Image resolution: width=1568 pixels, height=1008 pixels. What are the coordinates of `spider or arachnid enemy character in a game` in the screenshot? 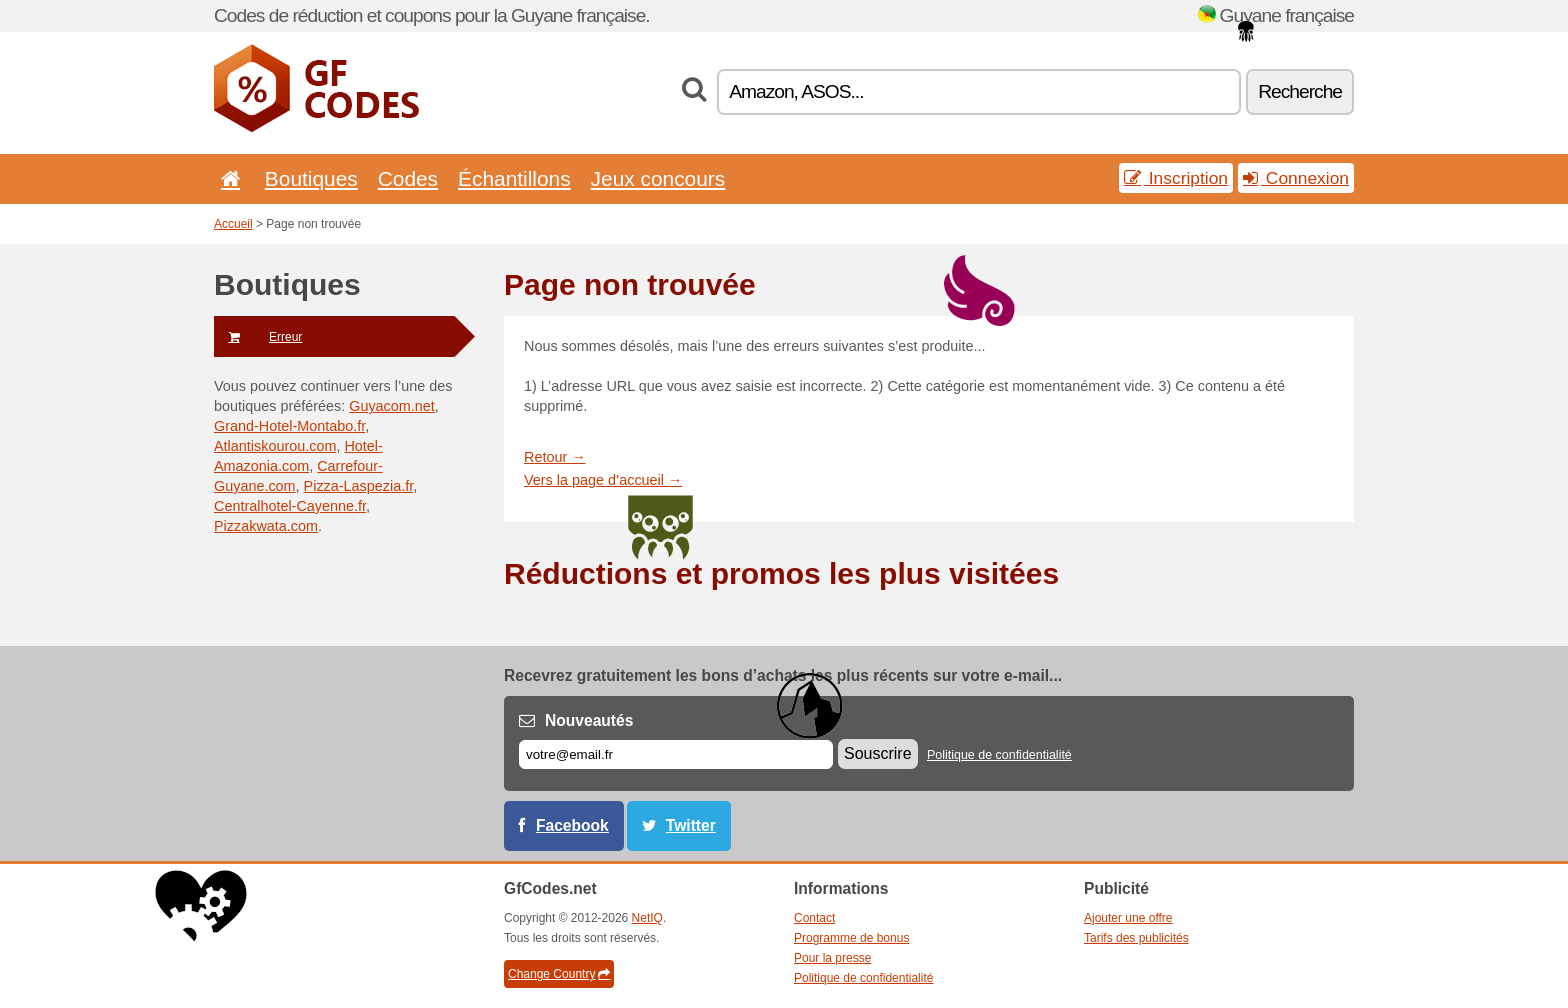 It's located at (660, 527).